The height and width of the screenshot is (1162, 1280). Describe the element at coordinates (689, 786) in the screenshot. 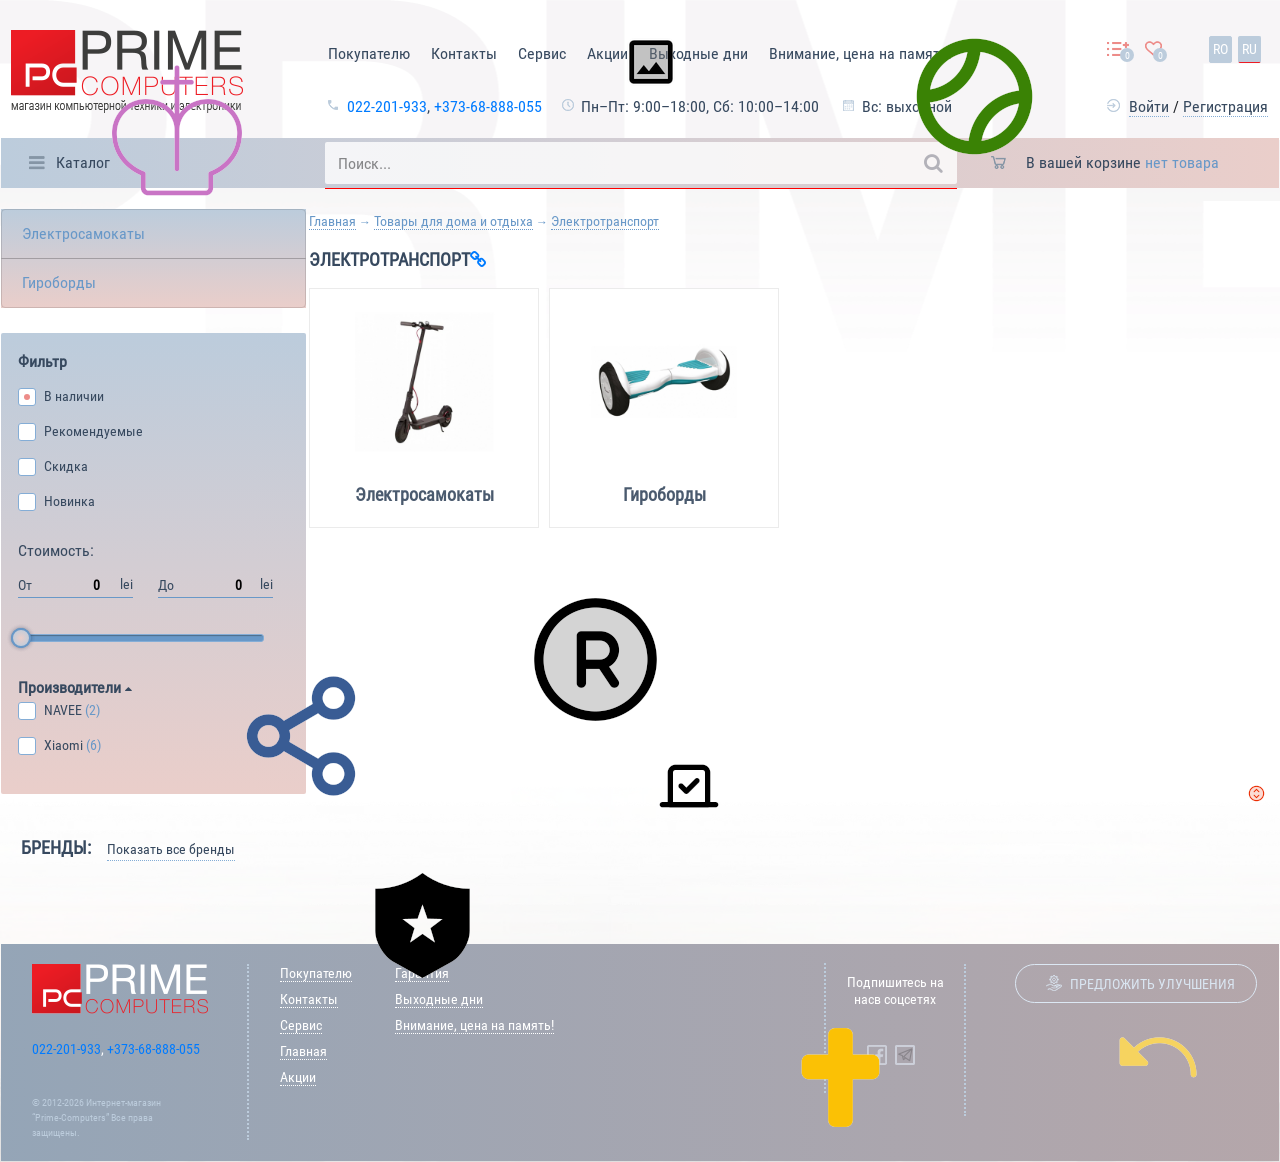

I see `cast your vote or submit a ballot` at that location.